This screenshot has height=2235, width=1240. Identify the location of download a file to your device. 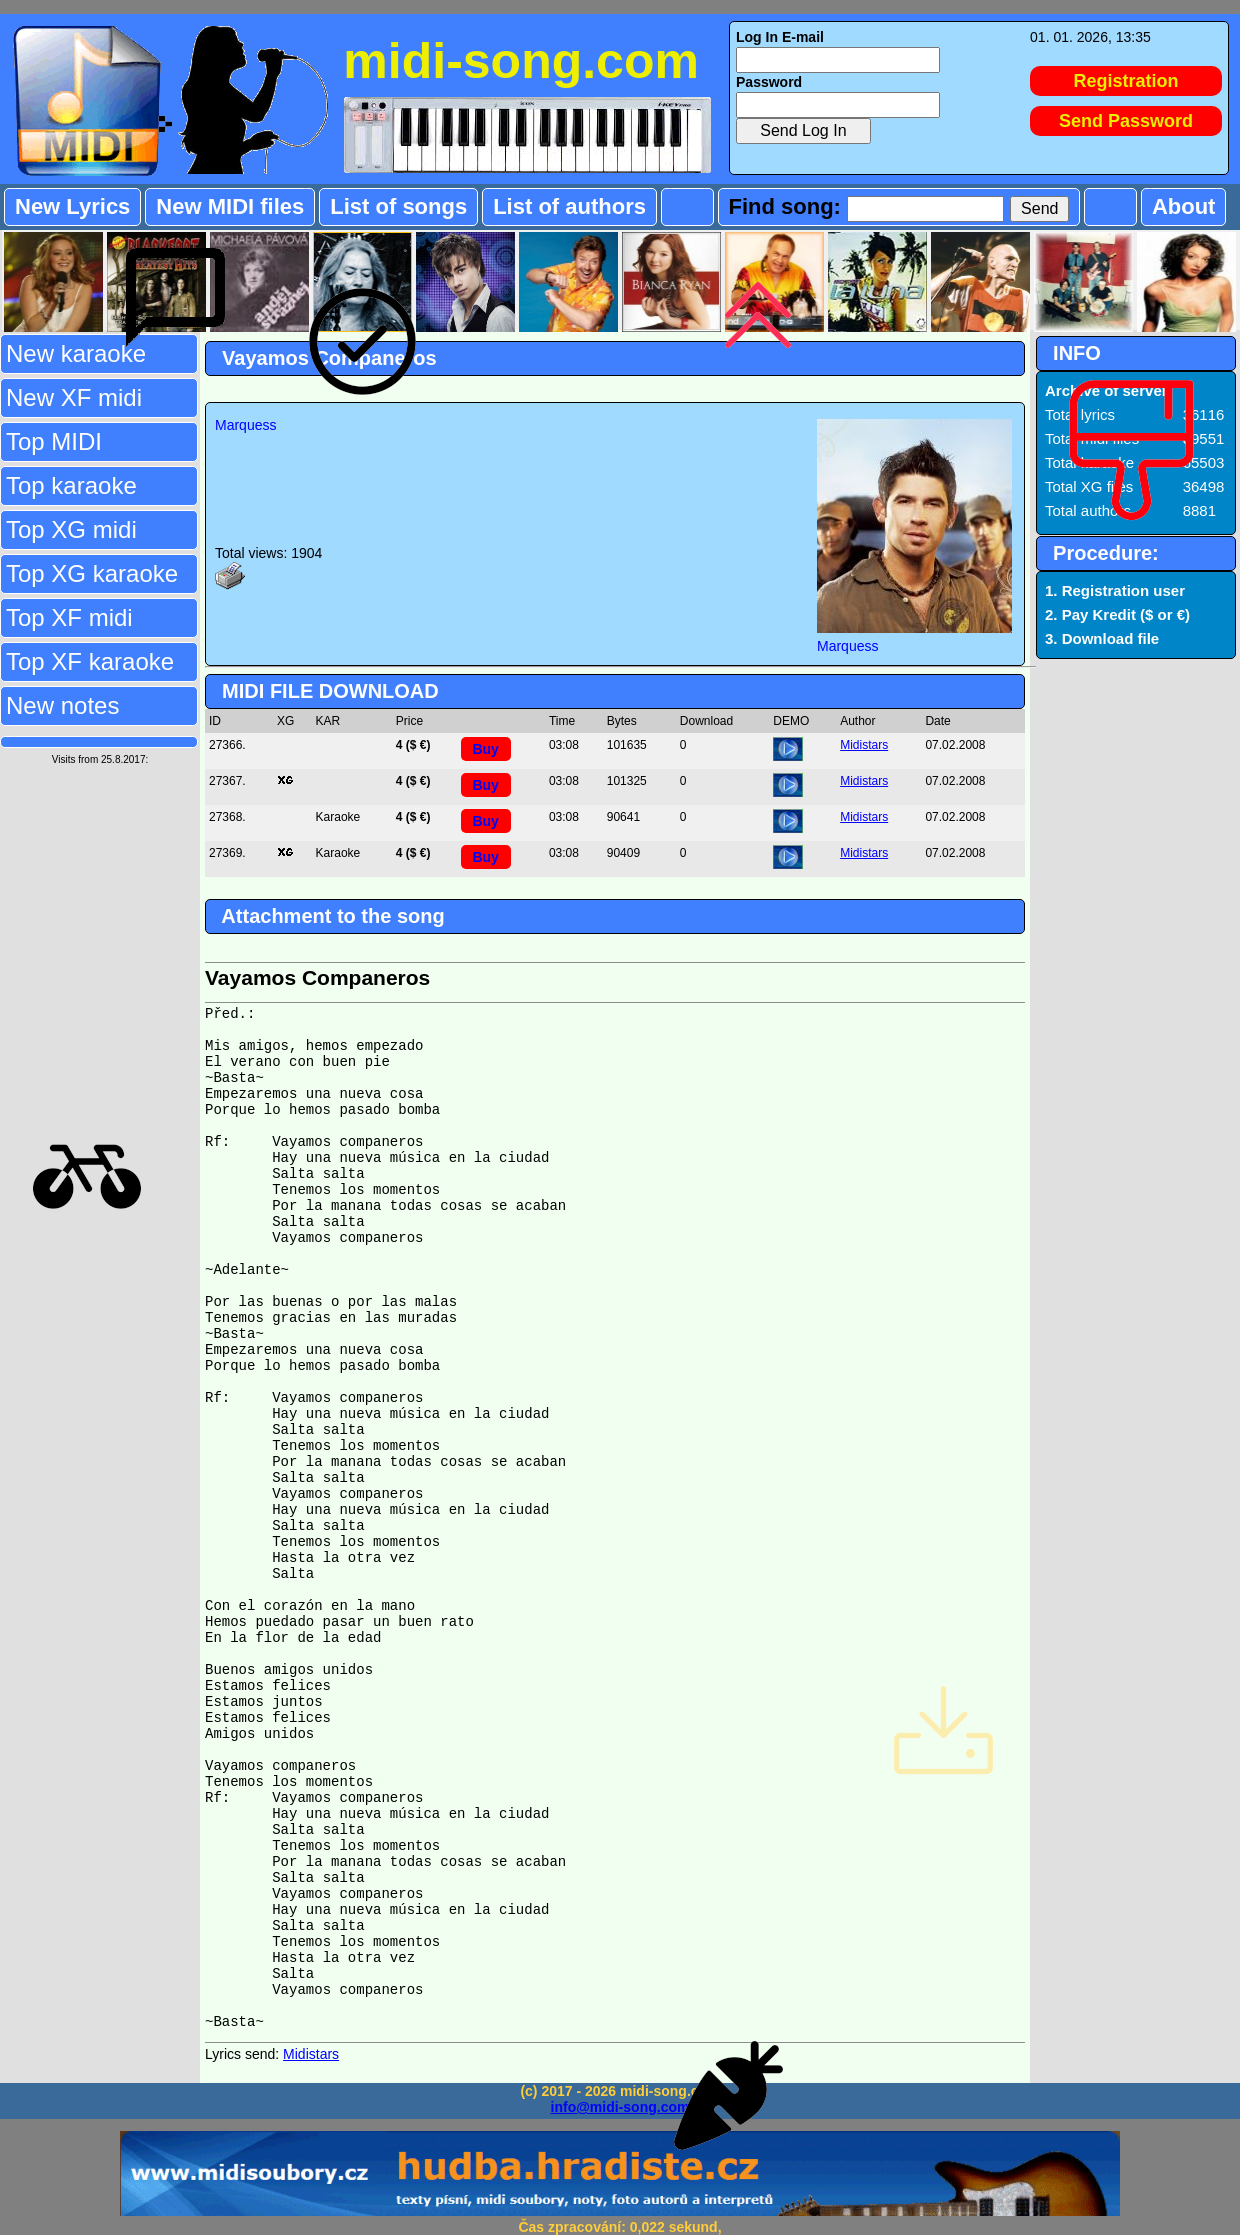
(943, 1735).